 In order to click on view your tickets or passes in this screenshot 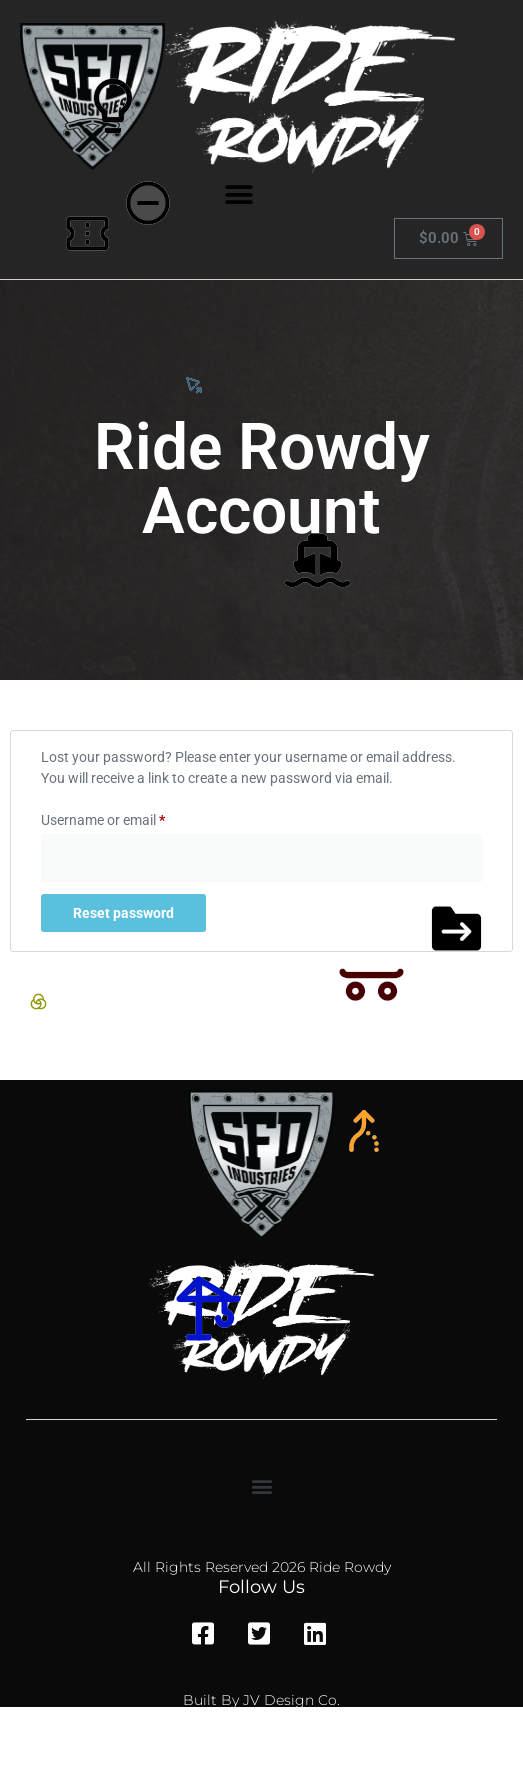, I will do `click(87, 233)`.